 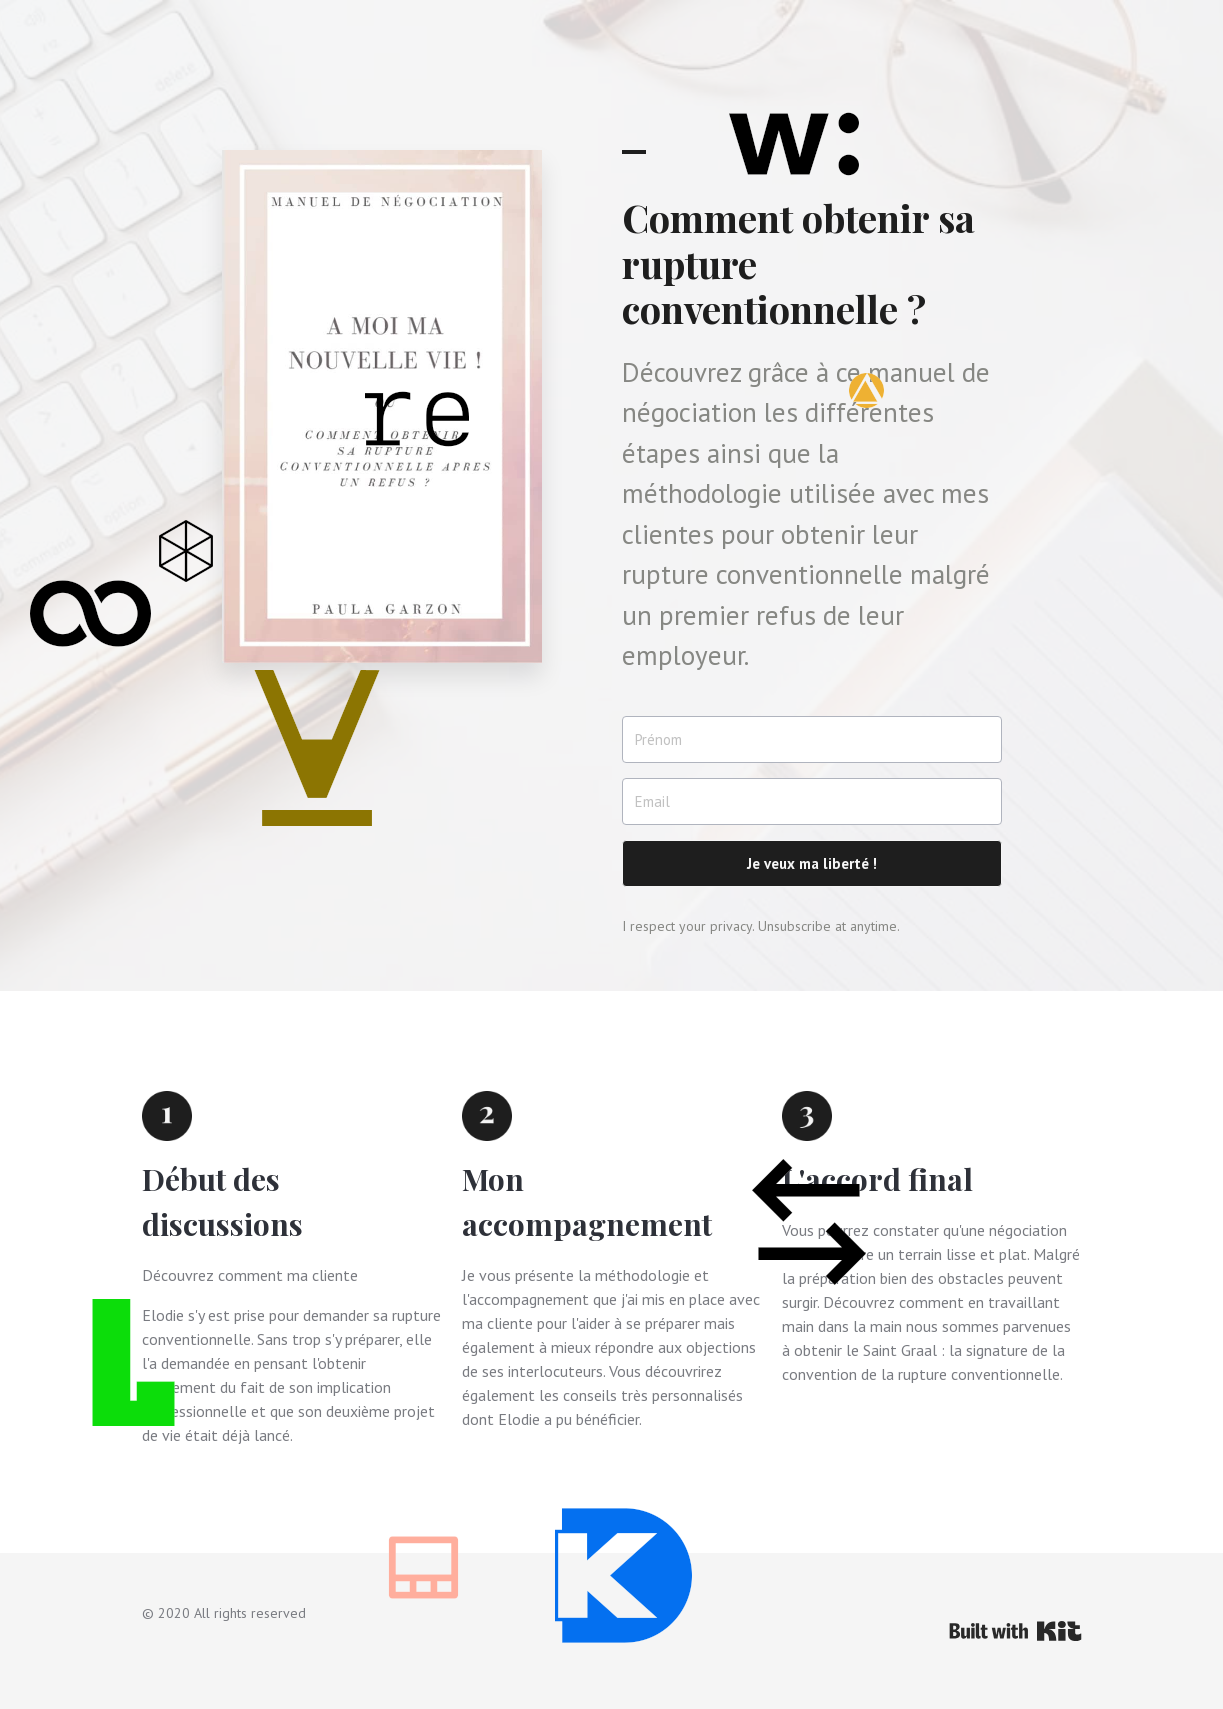 I want to click on visit wellfound job board, so click(x=794, y=144).